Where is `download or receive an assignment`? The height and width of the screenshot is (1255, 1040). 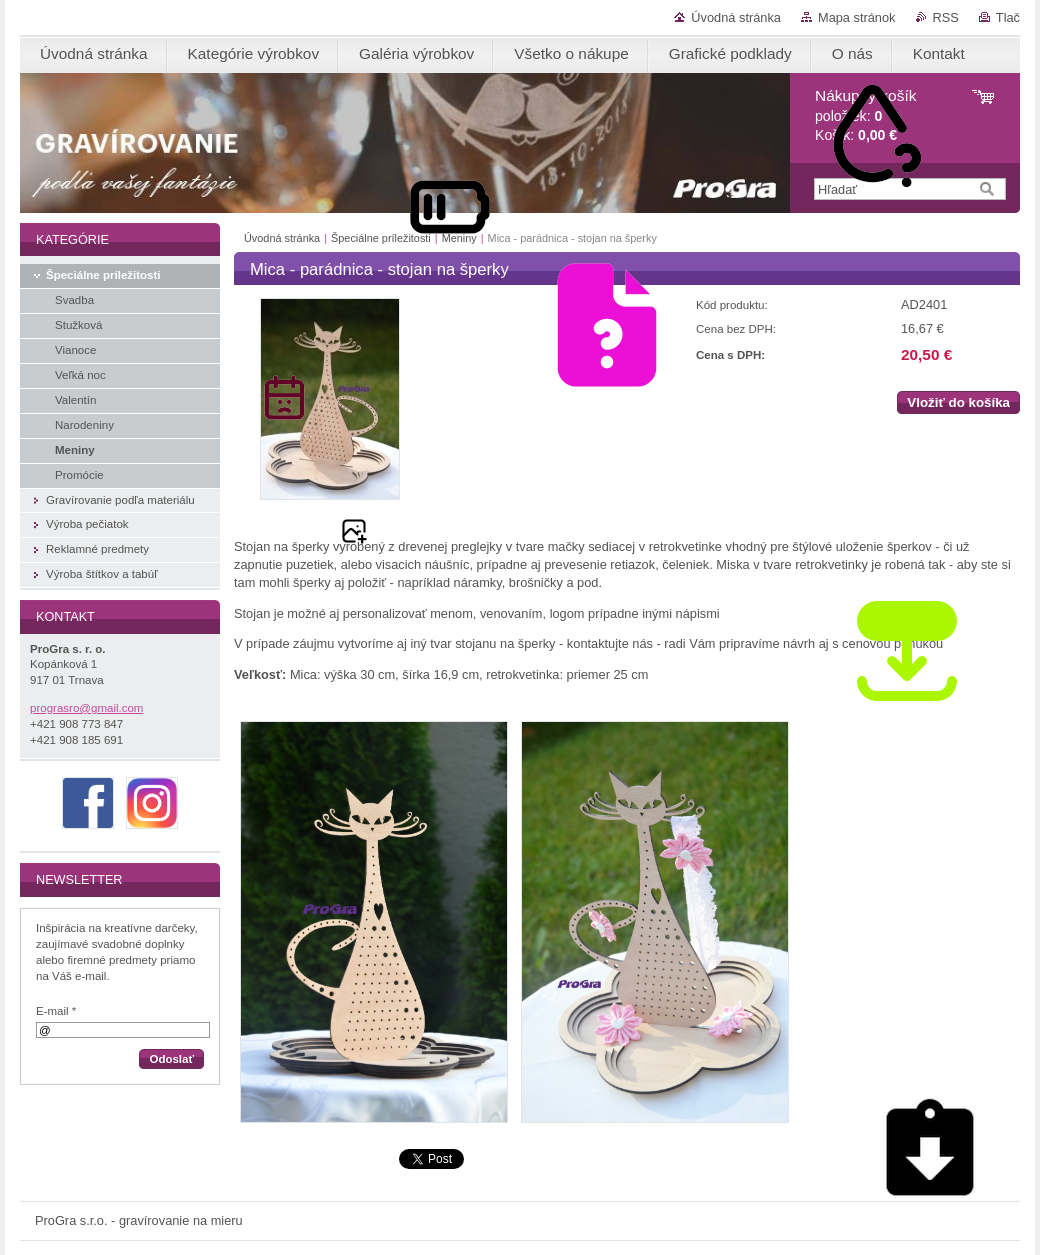
download or receive an assignment is located at coordinates (930, 1152).